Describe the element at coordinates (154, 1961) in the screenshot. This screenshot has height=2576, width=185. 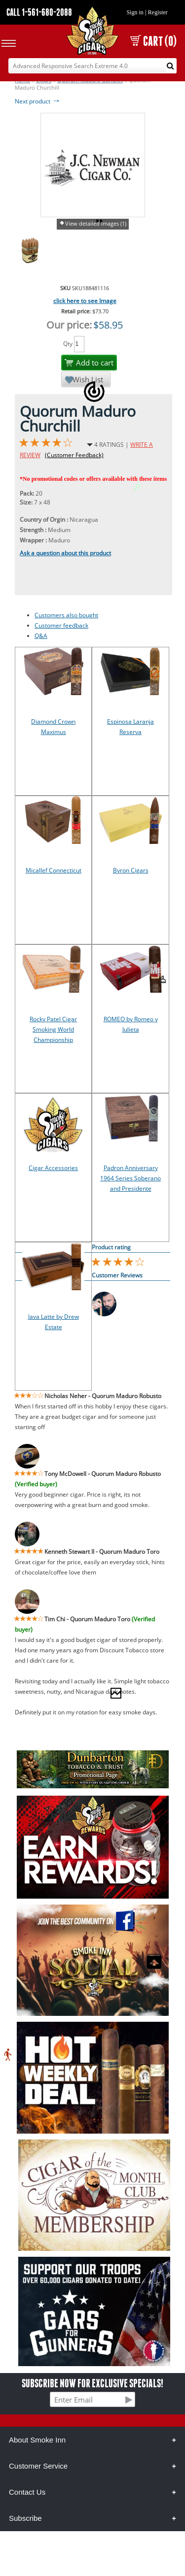
I see `restore item from archive` at that location.